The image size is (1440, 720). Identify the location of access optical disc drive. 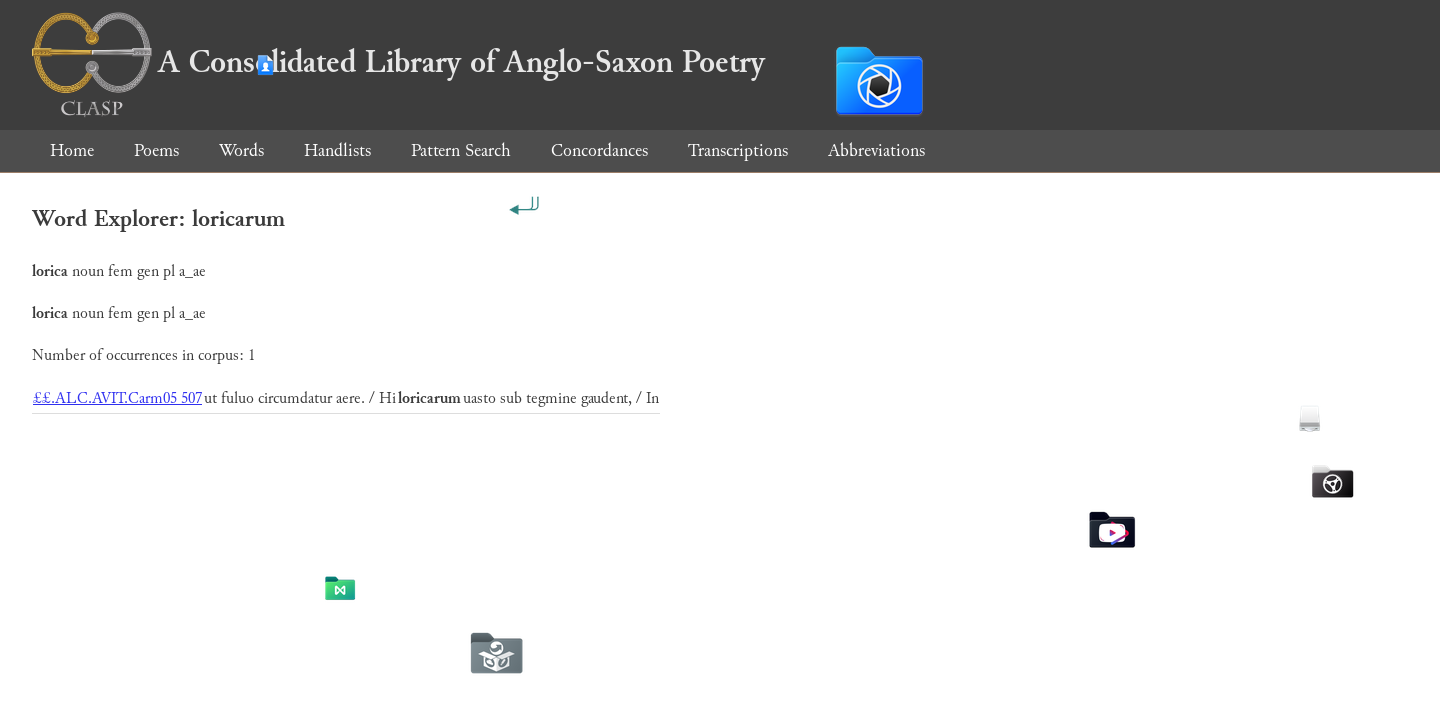
(1309, 419).